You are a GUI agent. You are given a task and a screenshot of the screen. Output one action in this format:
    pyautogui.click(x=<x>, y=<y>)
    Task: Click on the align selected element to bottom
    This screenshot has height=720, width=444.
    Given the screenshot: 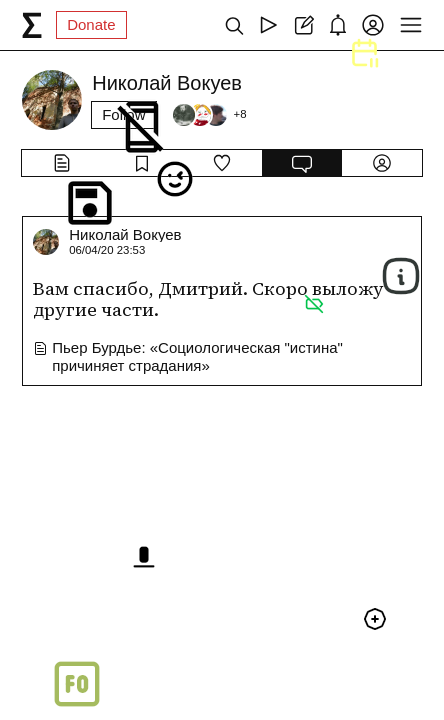 What is the action you would take?
    pyautogui.click(x=144, y=557)
    